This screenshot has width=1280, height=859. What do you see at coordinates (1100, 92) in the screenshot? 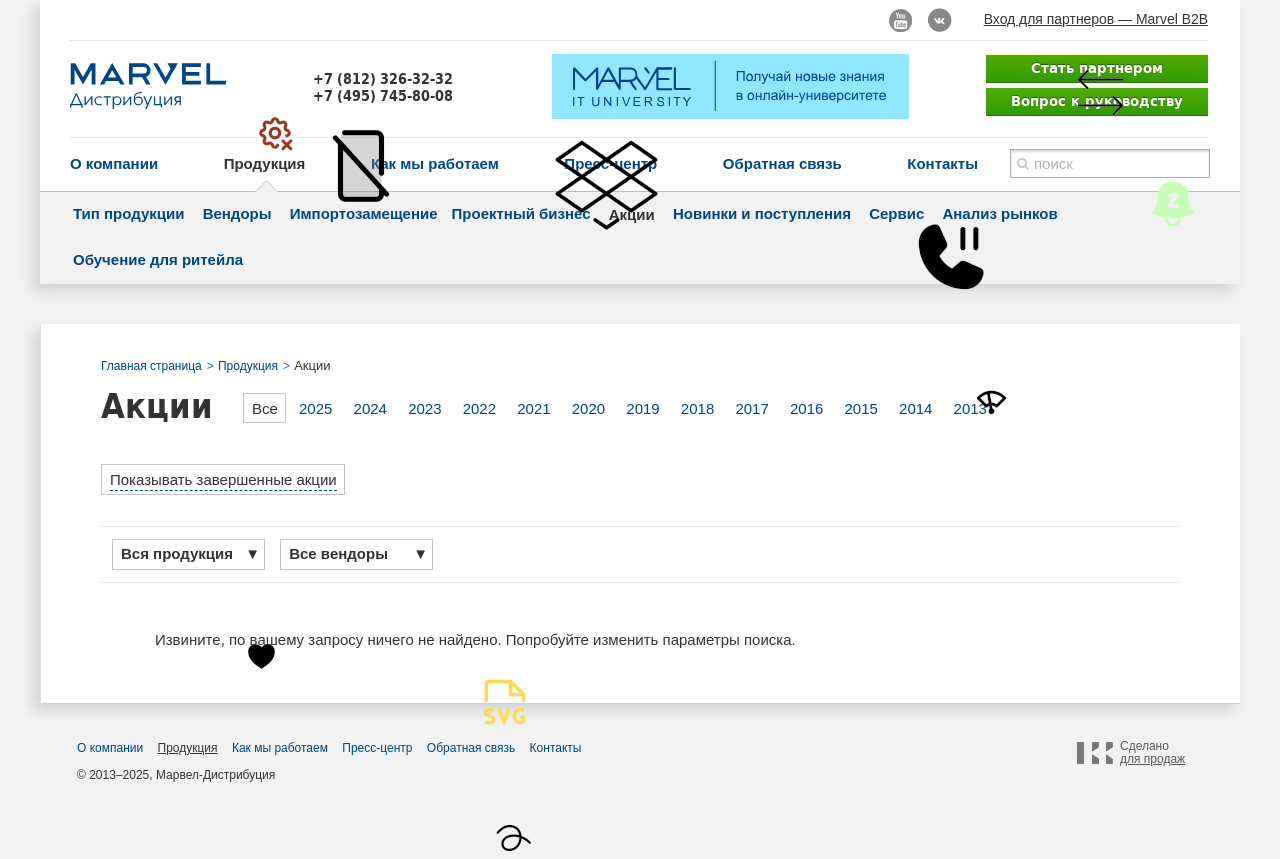
I see `swap or exchange items` at bounding box center [1100, 92].